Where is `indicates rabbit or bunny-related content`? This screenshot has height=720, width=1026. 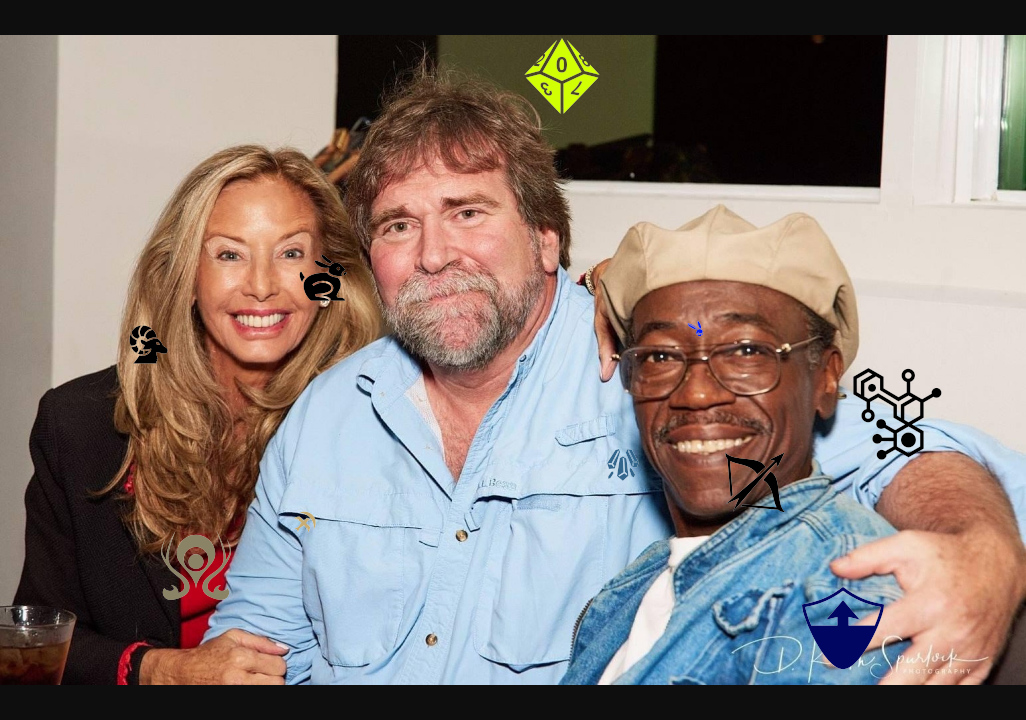
indicates rabbit or bunny-related content is located at coordinates (323, 278).